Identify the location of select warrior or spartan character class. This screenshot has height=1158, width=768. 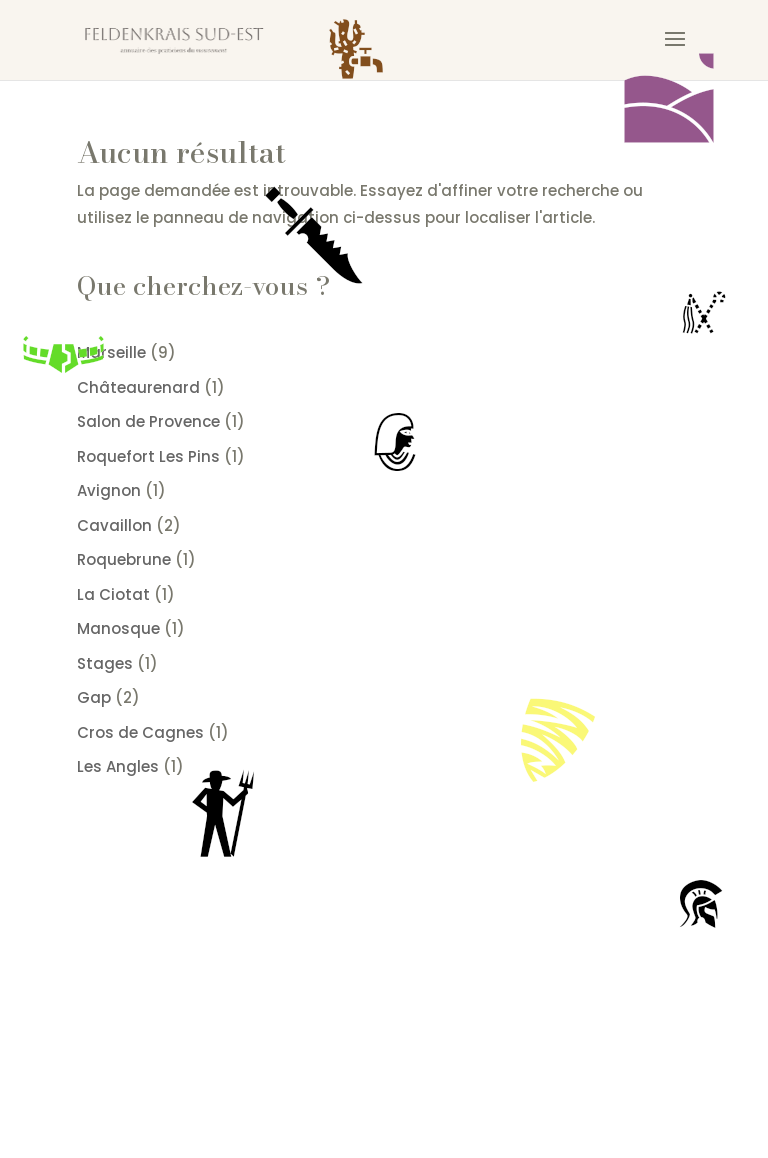
(701, 904).